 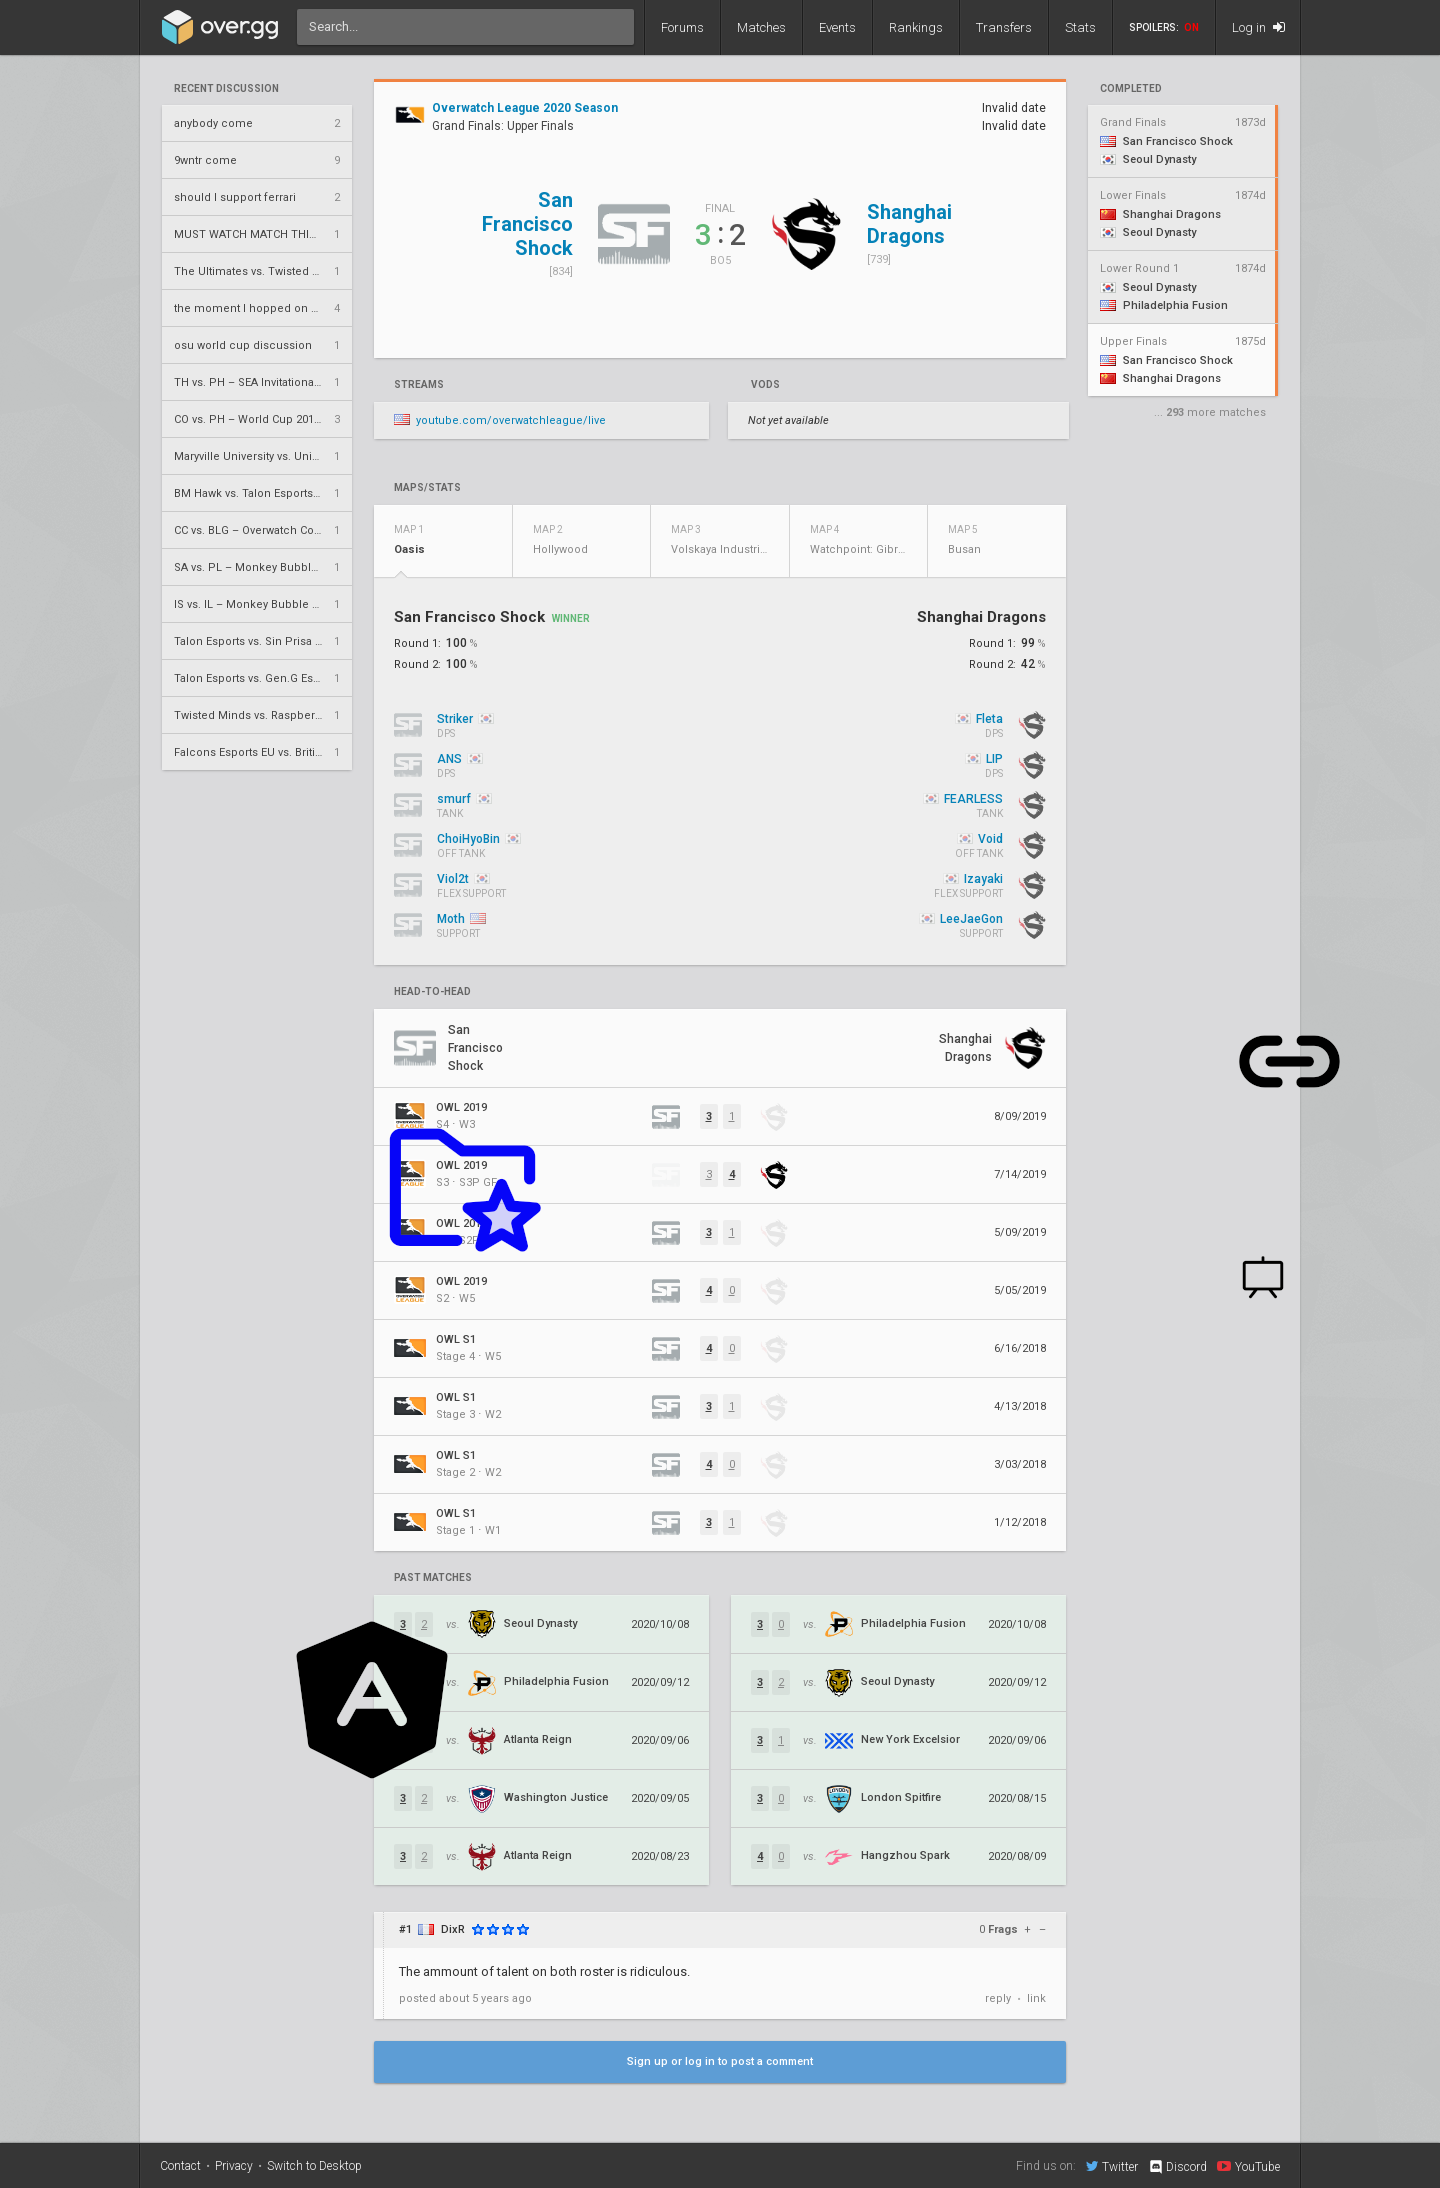 What do you see at coordinates (1263, 1278) in the screenshot?
I see `start a presentation or slideshow` at bounding box center [1263, 1278].